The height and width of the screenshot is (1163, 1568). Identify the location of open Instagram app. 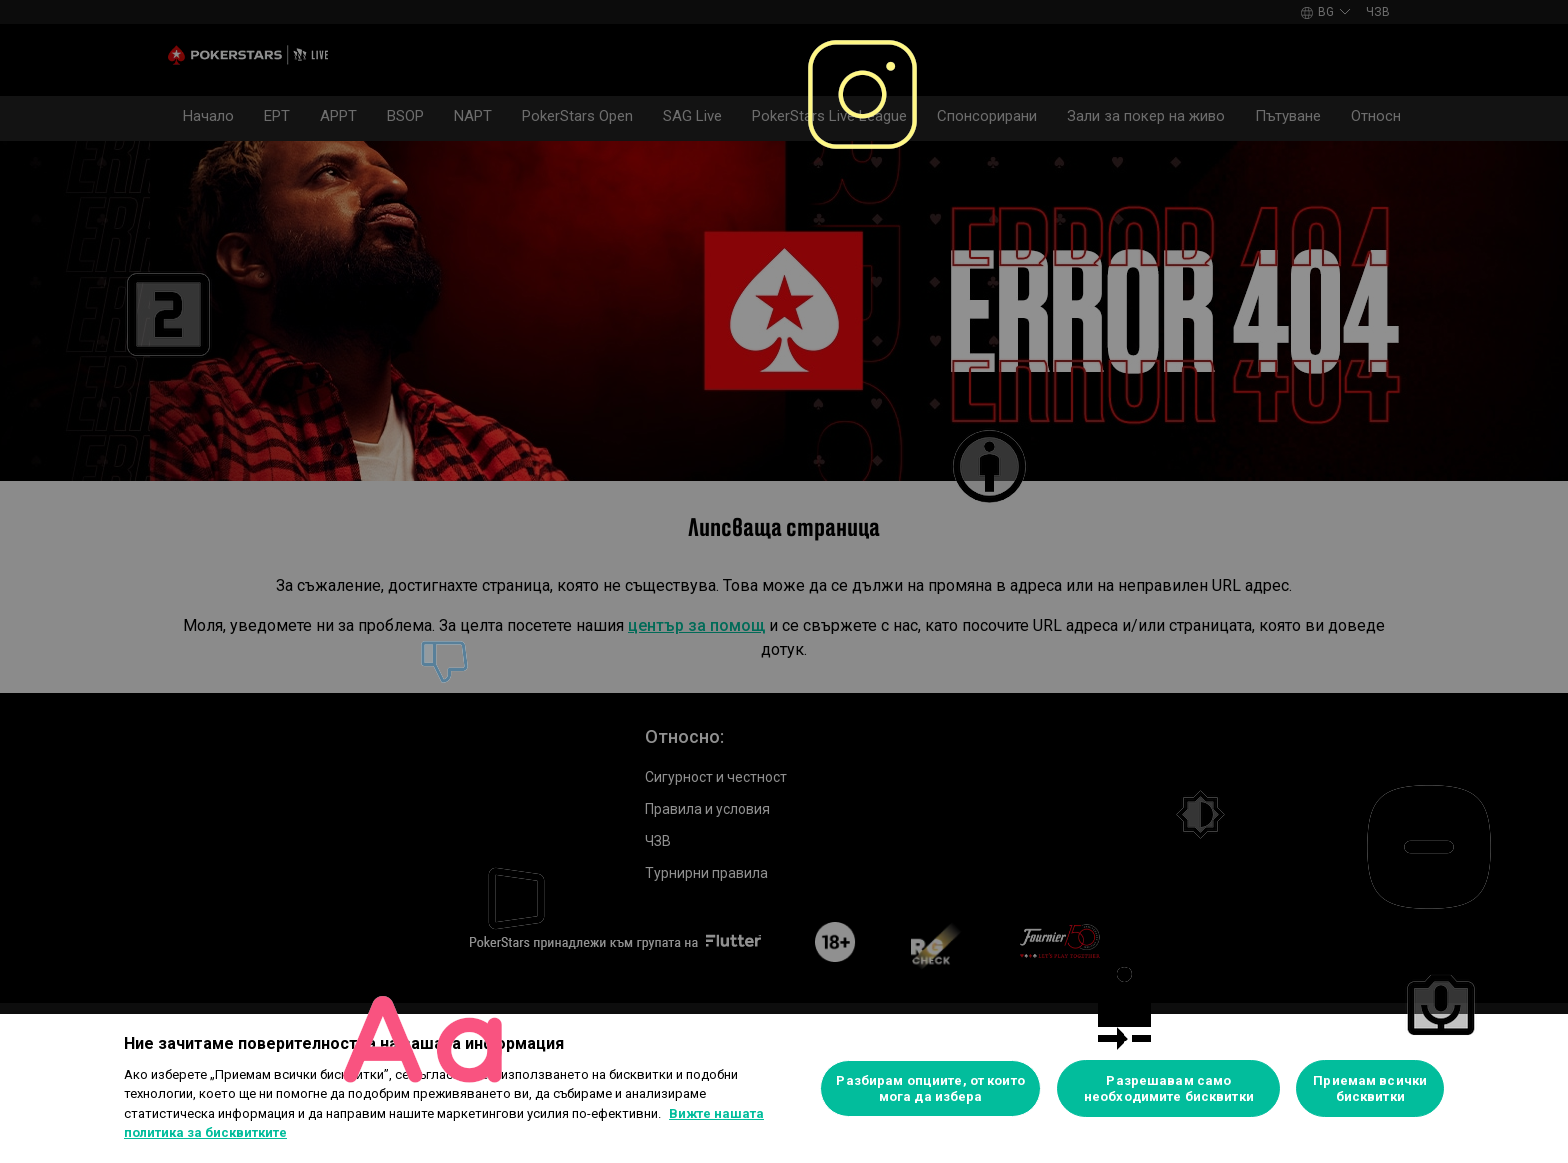
(862, 94).